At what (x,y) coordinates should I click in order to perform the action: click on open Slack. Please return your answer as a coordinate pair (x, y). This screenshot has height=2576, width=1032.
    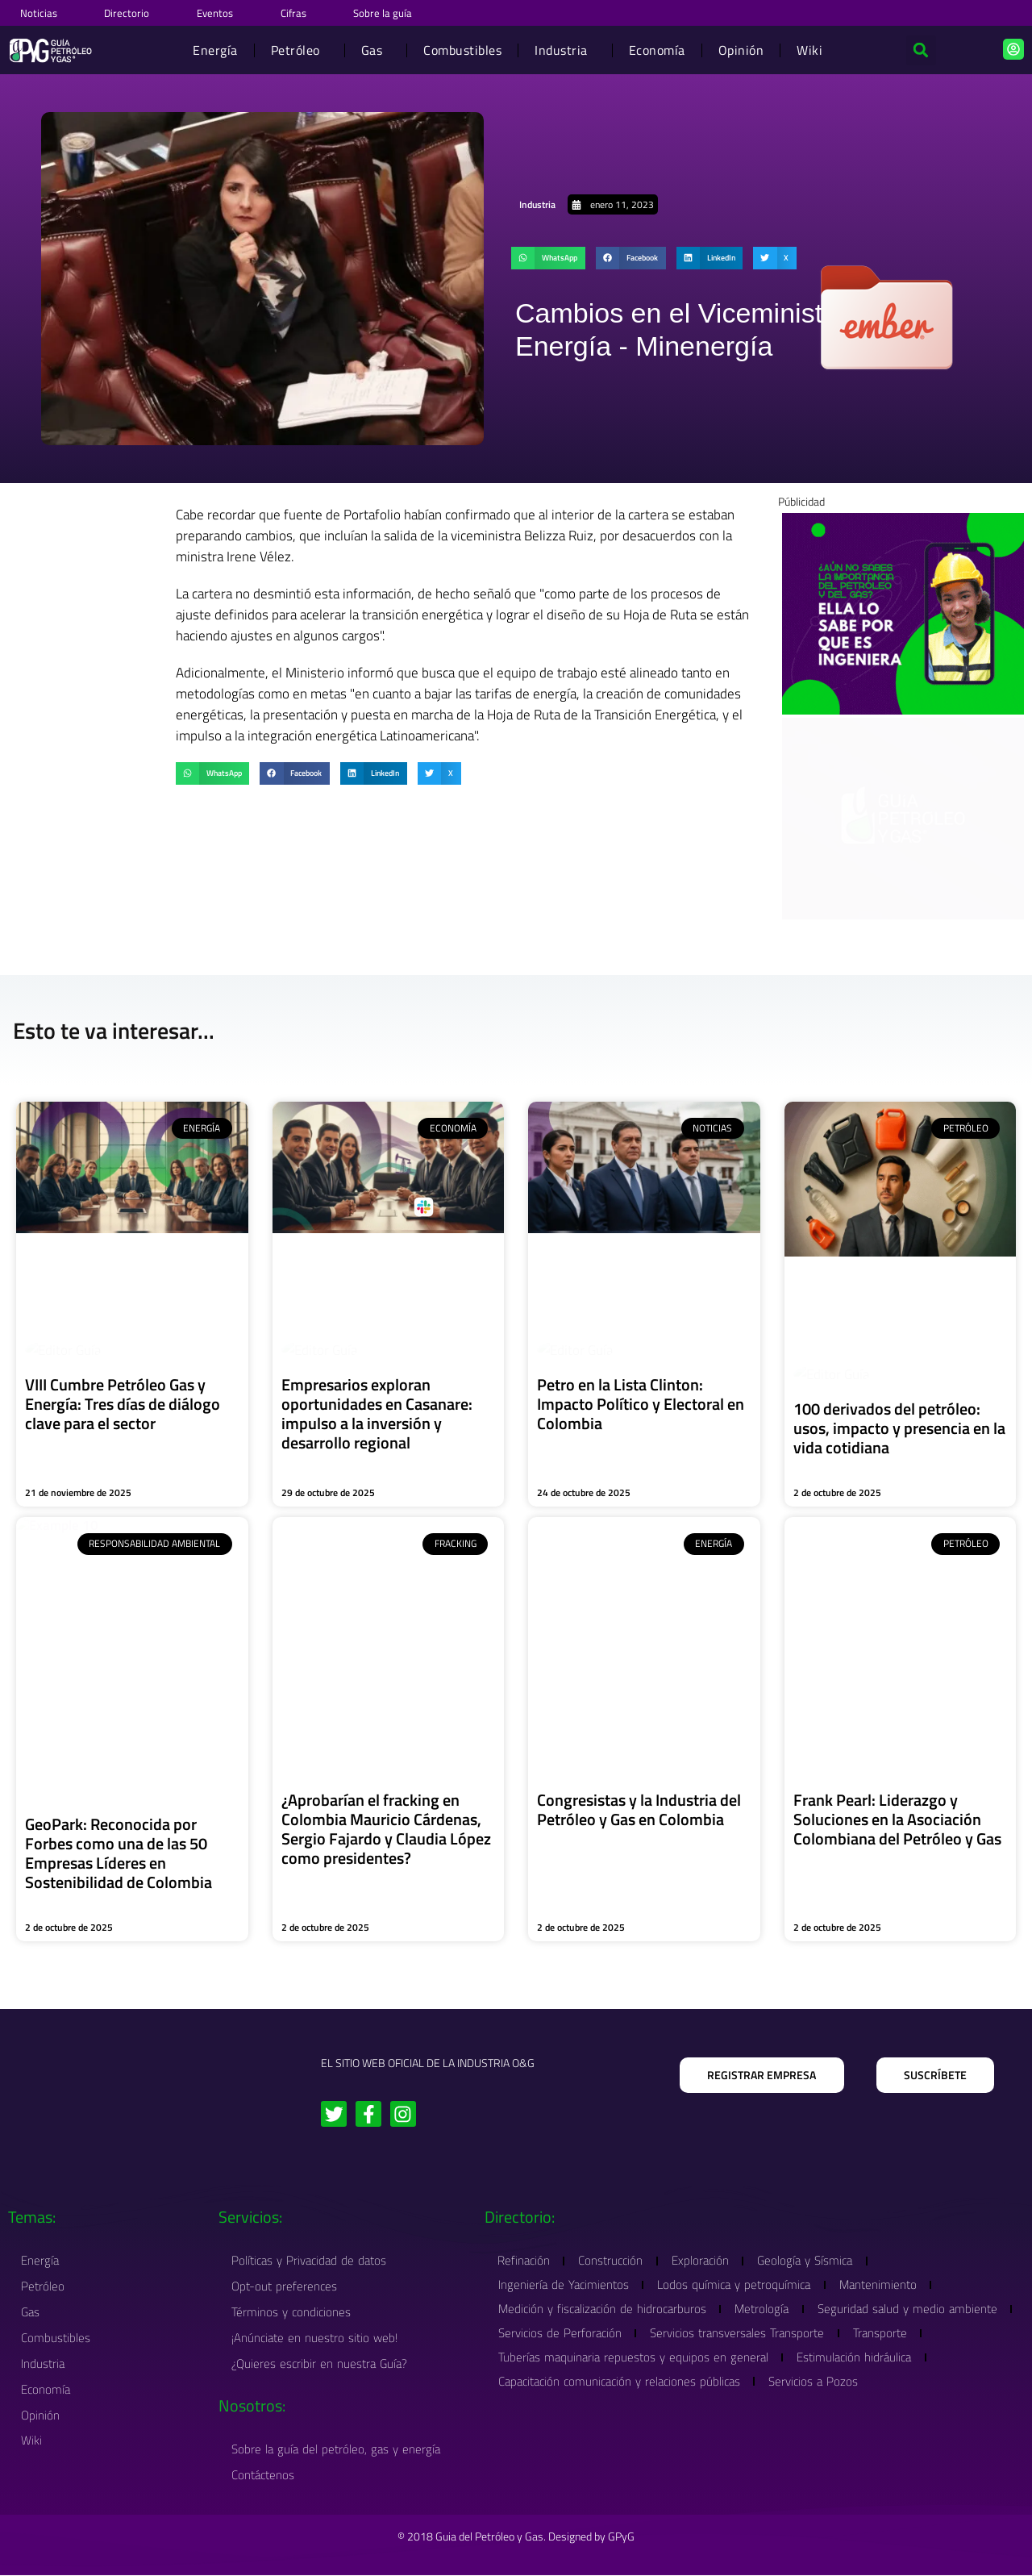
    Looking at the image, I should click on (423, 1207).